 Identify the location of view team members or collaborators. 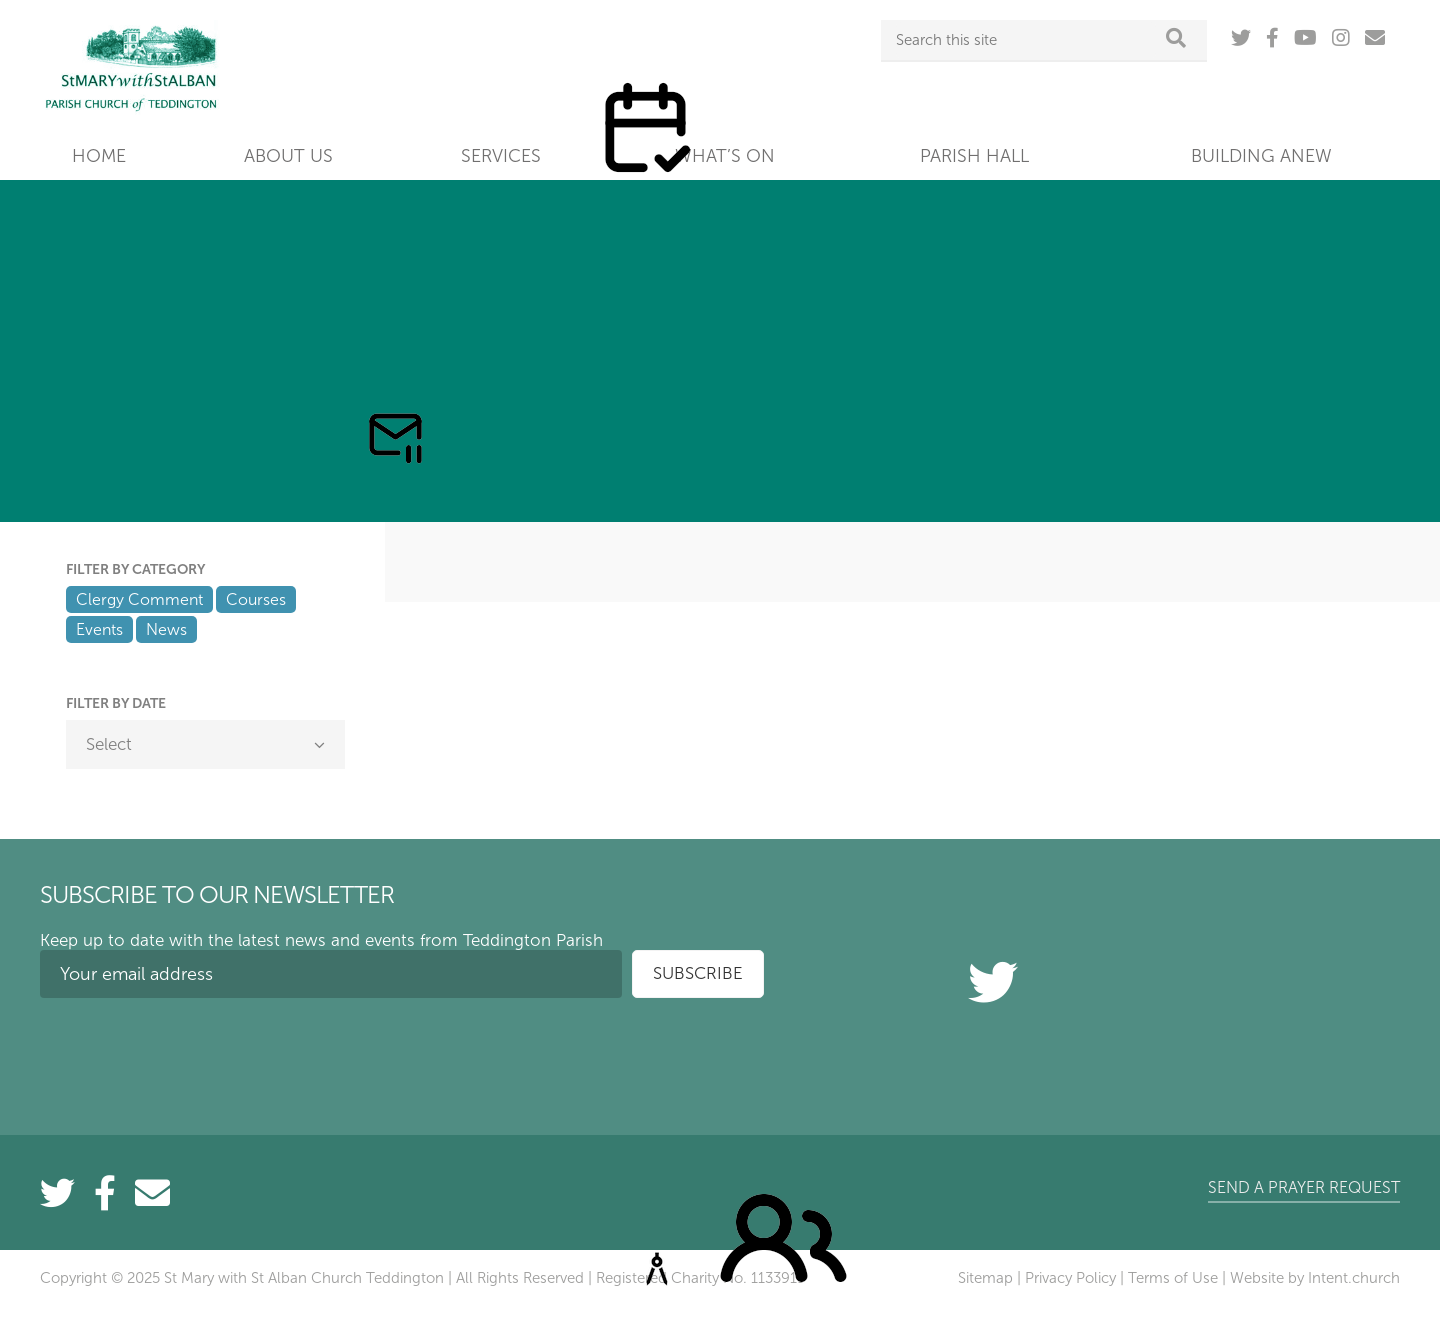
(784, 1242).